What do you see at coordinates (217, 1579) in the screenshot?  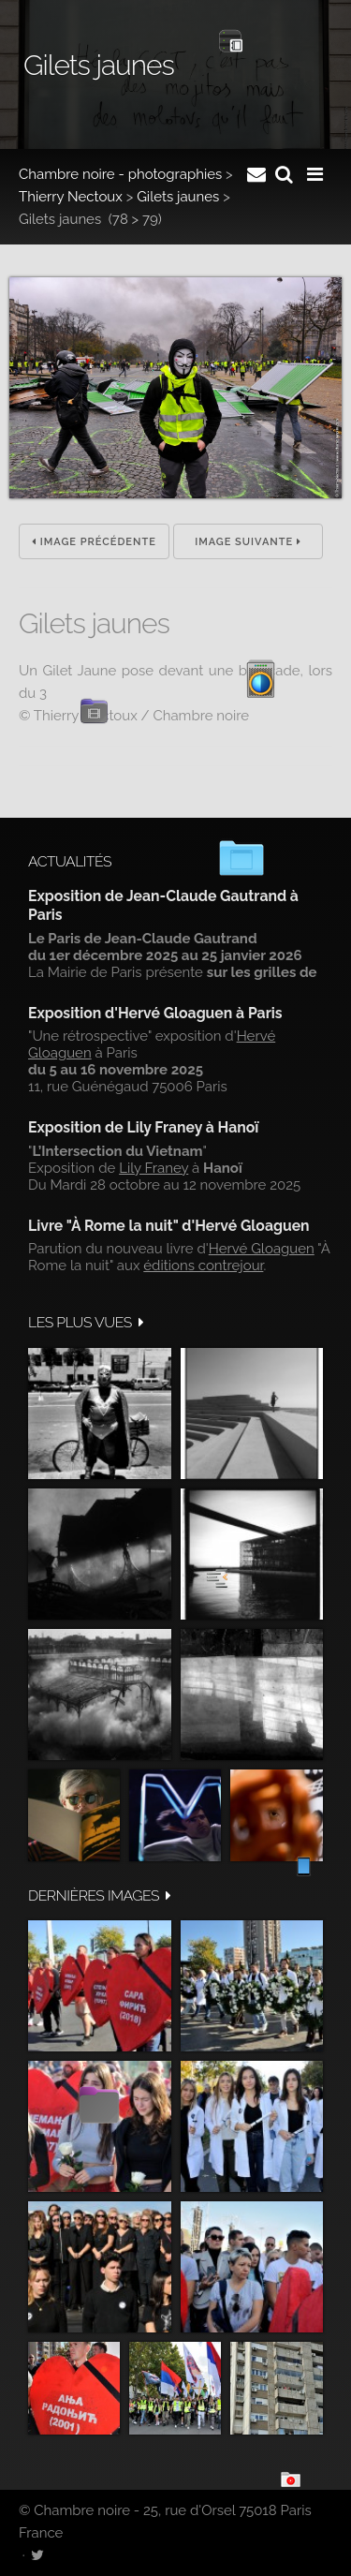 I see `decrease text indentation` at bounding box center [217, 1579].